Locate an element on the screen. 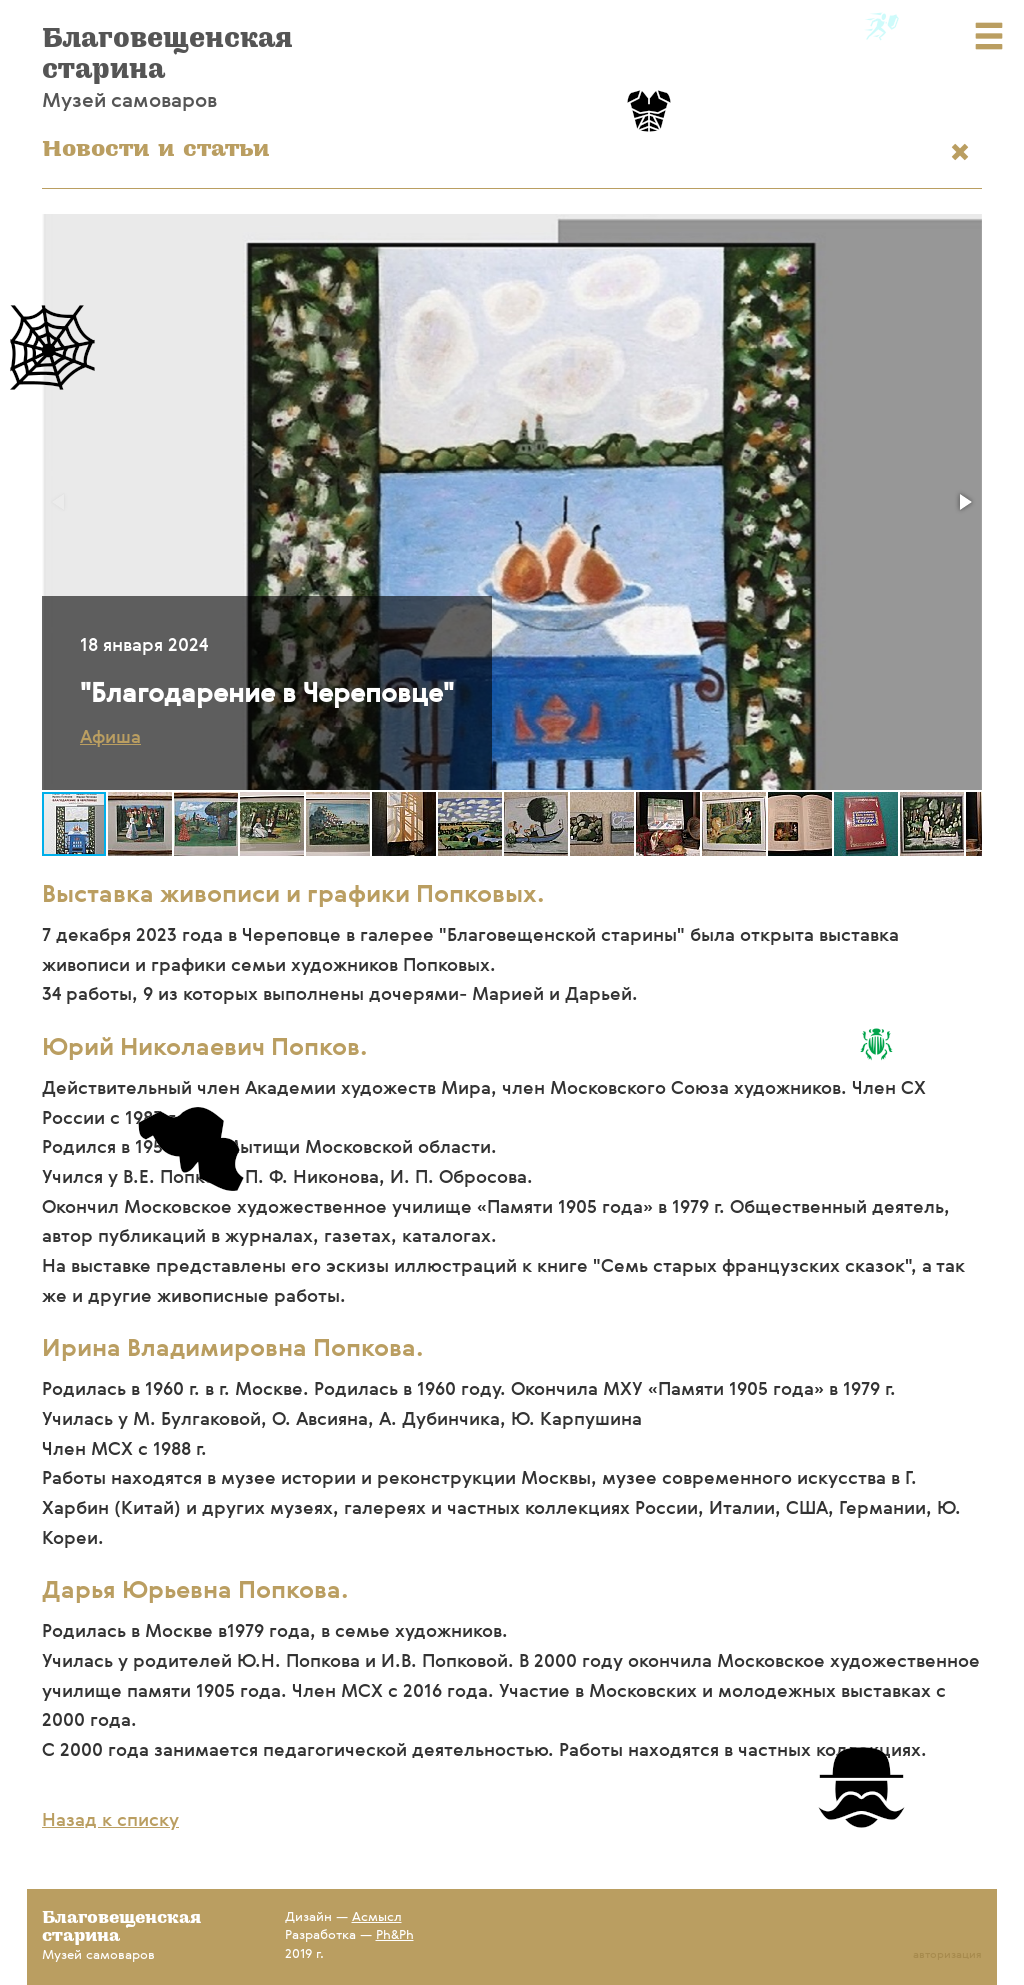 This screenshot has height=1985, width=1024. select a gentleman or vintage character avatar is located at coordinates (861, 1787).